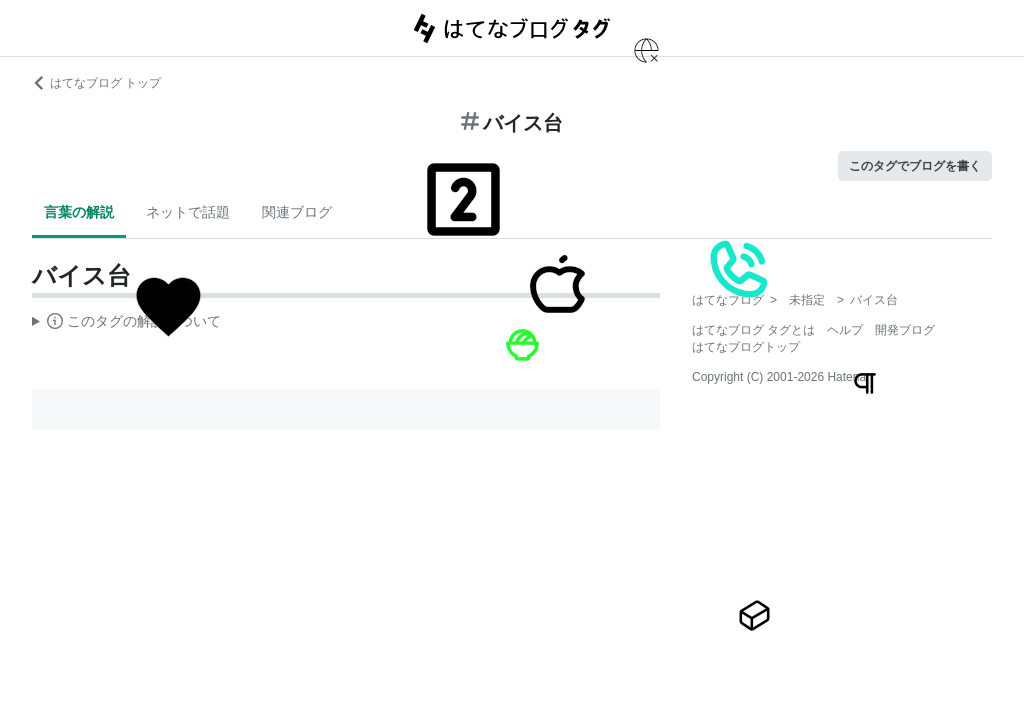 The height and width of the screenshot is (720, 1024). What do you see at coordinates (463, 199) in the screenshot?
I see `indicates step two in a numbered sequence` at bounding box center [463, 199].